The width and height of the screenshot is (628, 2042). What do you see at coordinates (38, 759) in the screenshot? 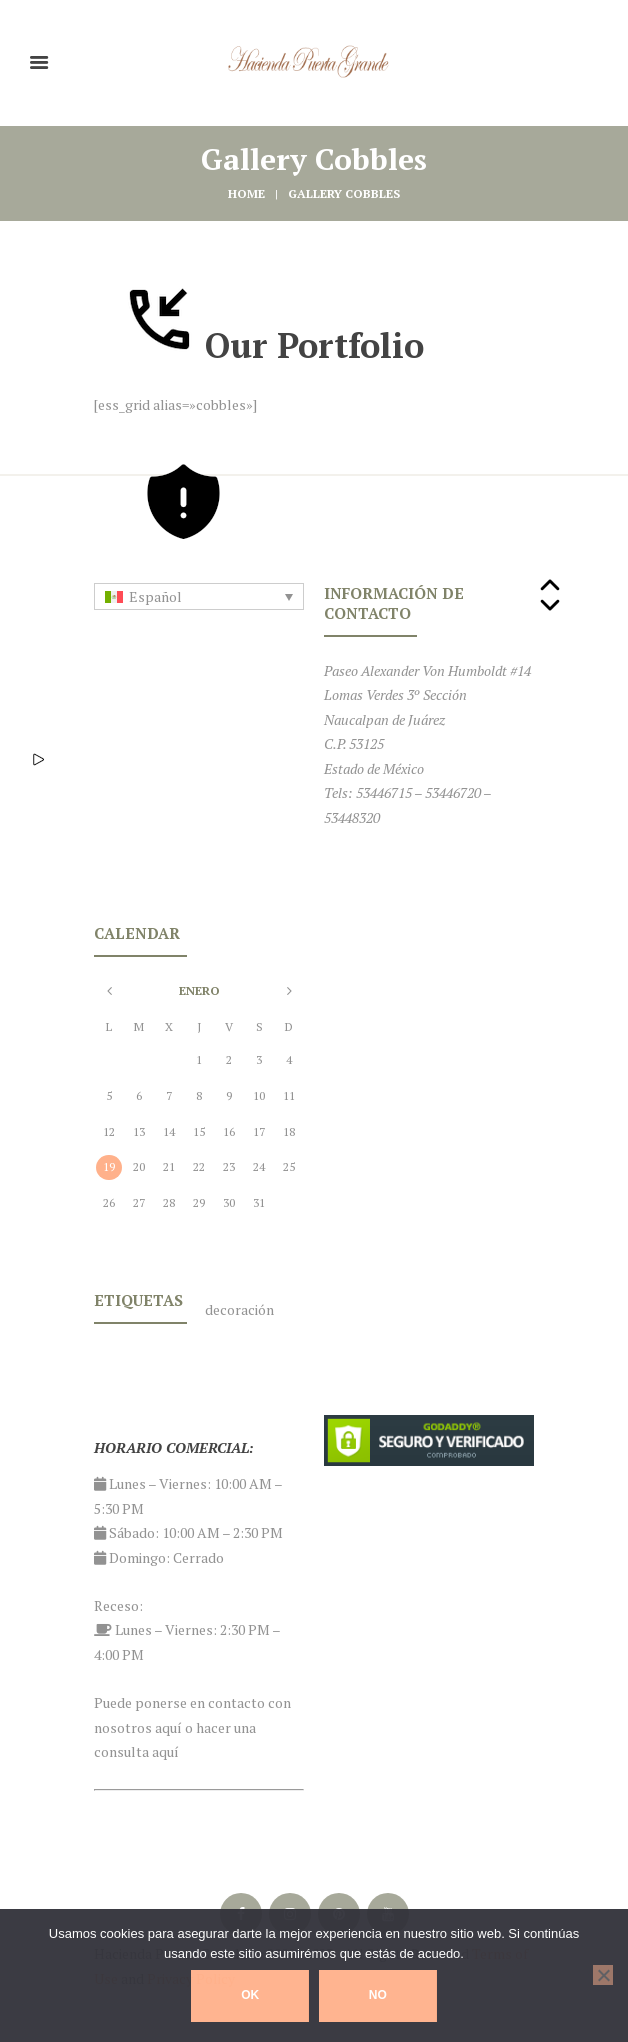
I see `play media or video content` at bounding box center [38, 759].